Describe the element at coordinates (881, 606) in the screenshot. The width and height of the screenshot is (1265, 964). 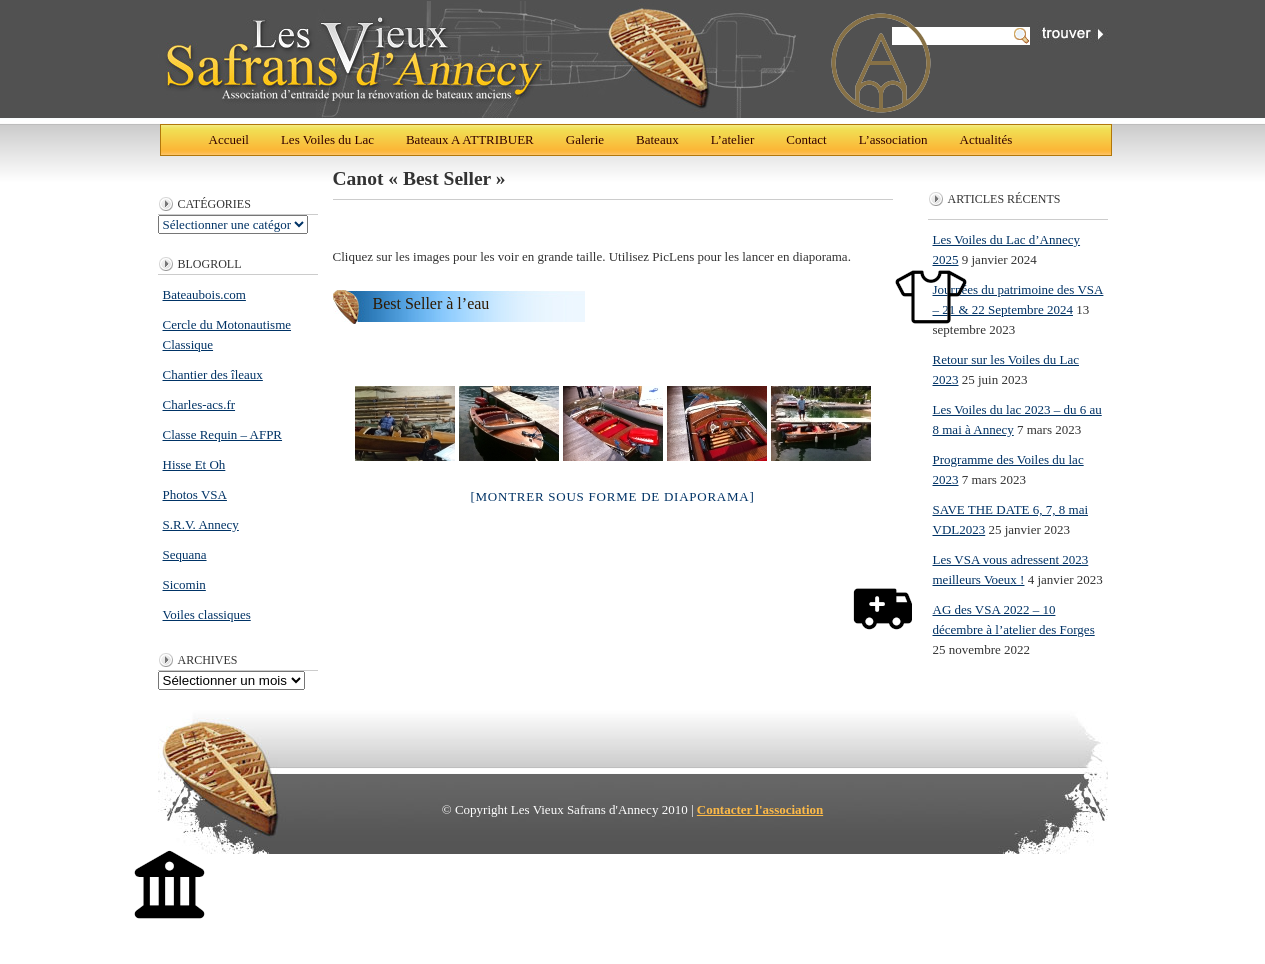
I see `request emergency medical services` at that location.